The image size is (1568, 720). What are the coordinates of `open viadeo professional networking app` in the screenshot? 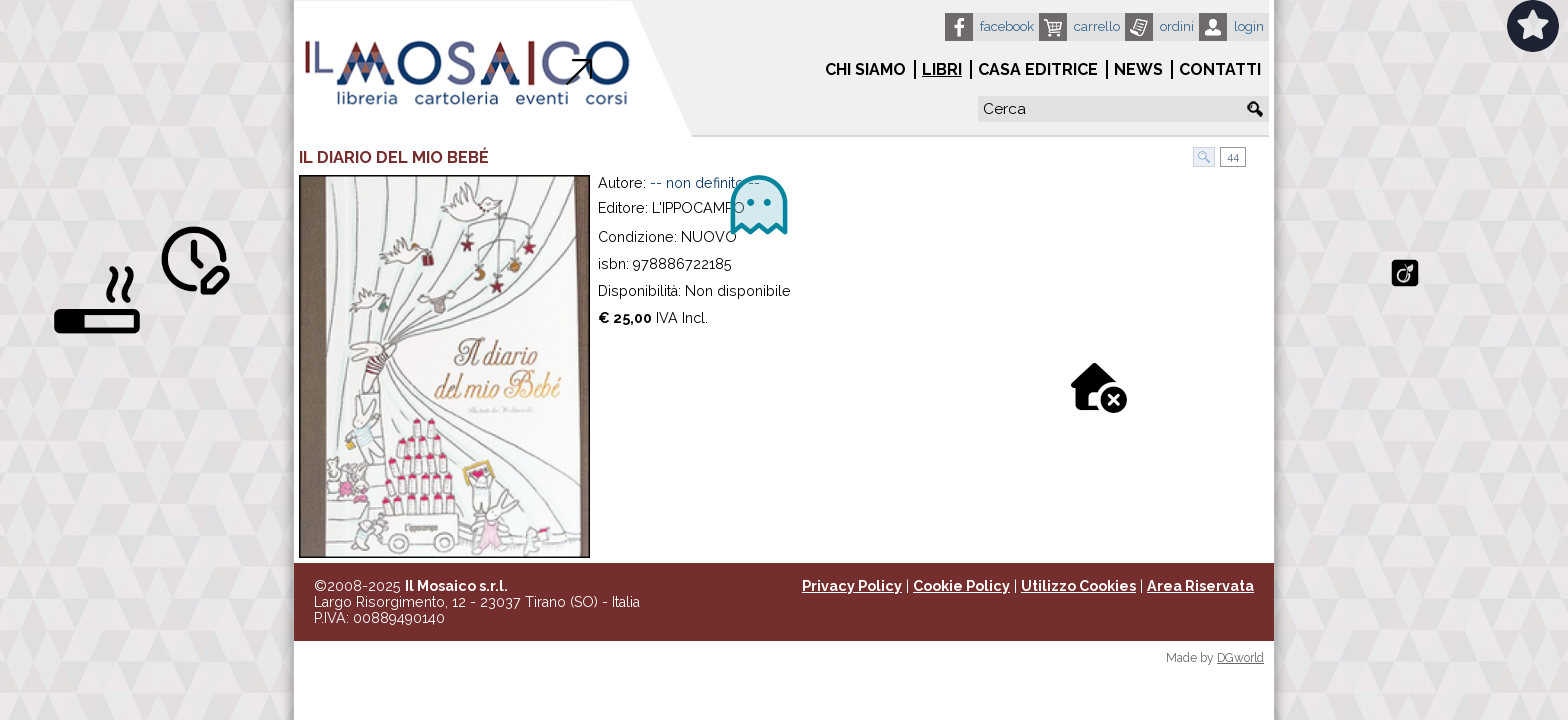 It's located at (1405, 273).